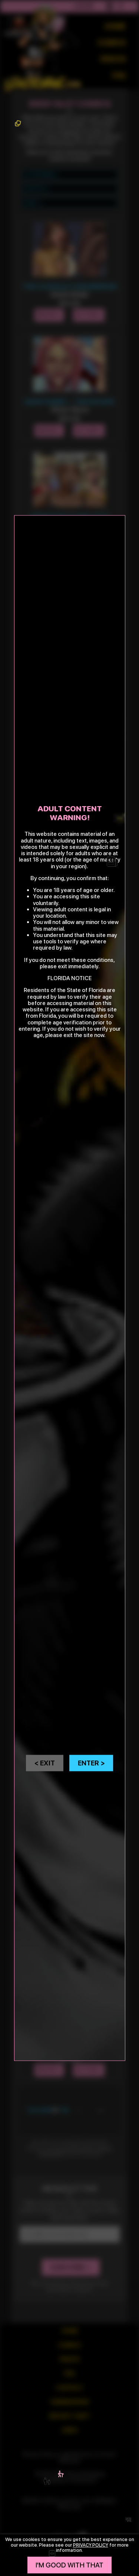  What do you see at coordinates (18, 123) in the screenshot?
I see `swipe to switch between cards or items` at bounding box center [18, 123].